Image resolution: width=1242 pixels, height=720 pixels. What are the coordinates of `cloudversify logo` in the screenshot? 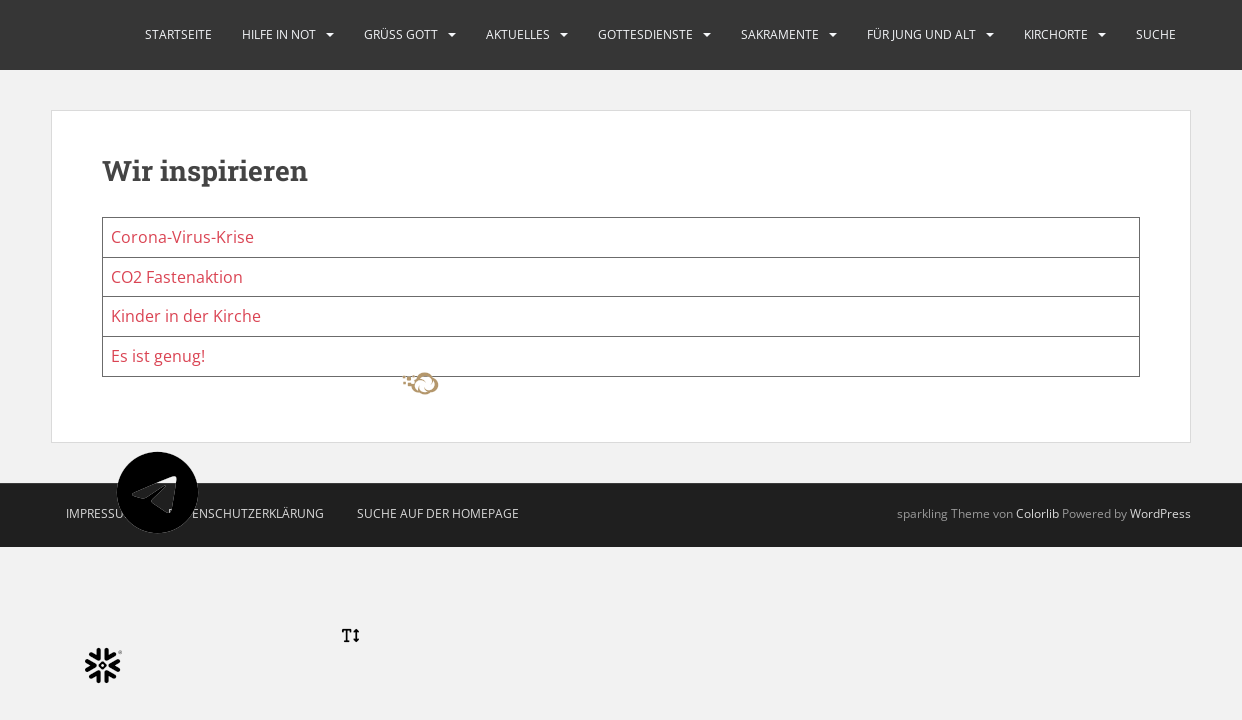 It's located at (420, 383).